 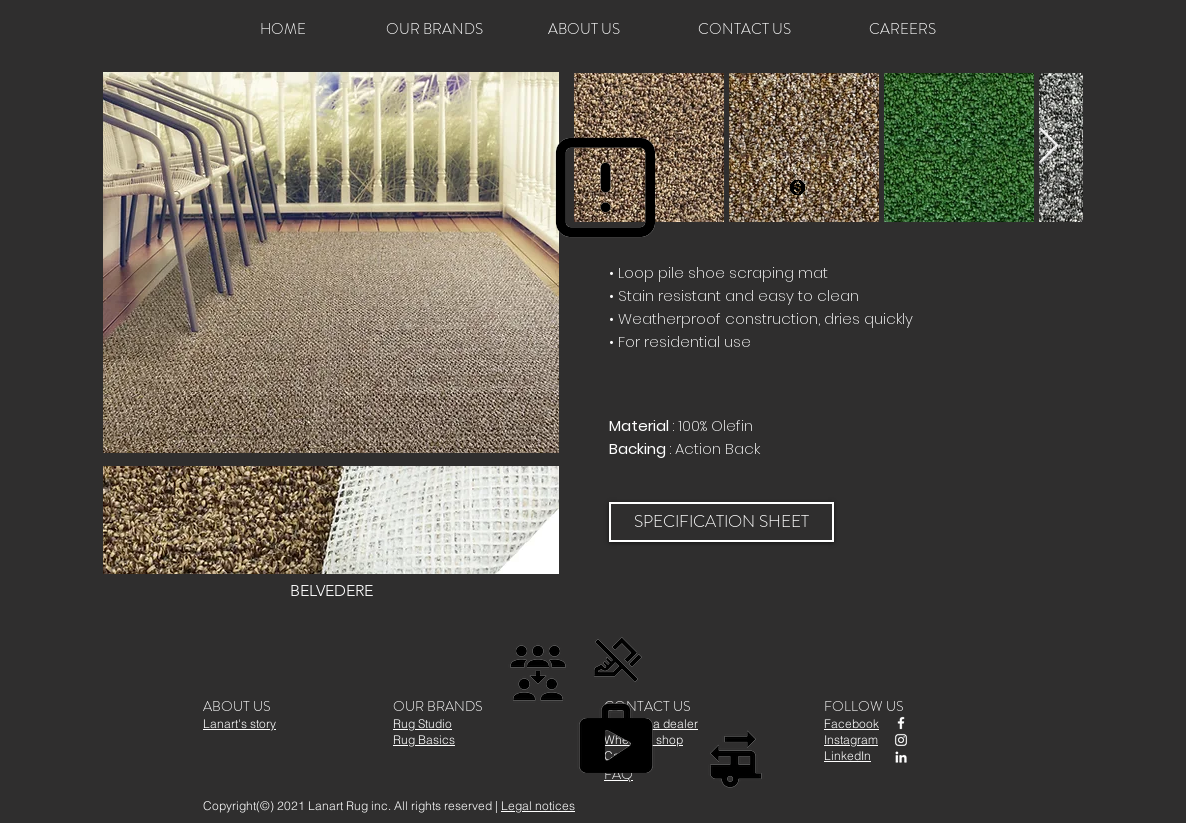 What do you see at coordinates (616, 740) in the screenshot?
I see `open the app store or marketplace` at bounding box center [616, 740].